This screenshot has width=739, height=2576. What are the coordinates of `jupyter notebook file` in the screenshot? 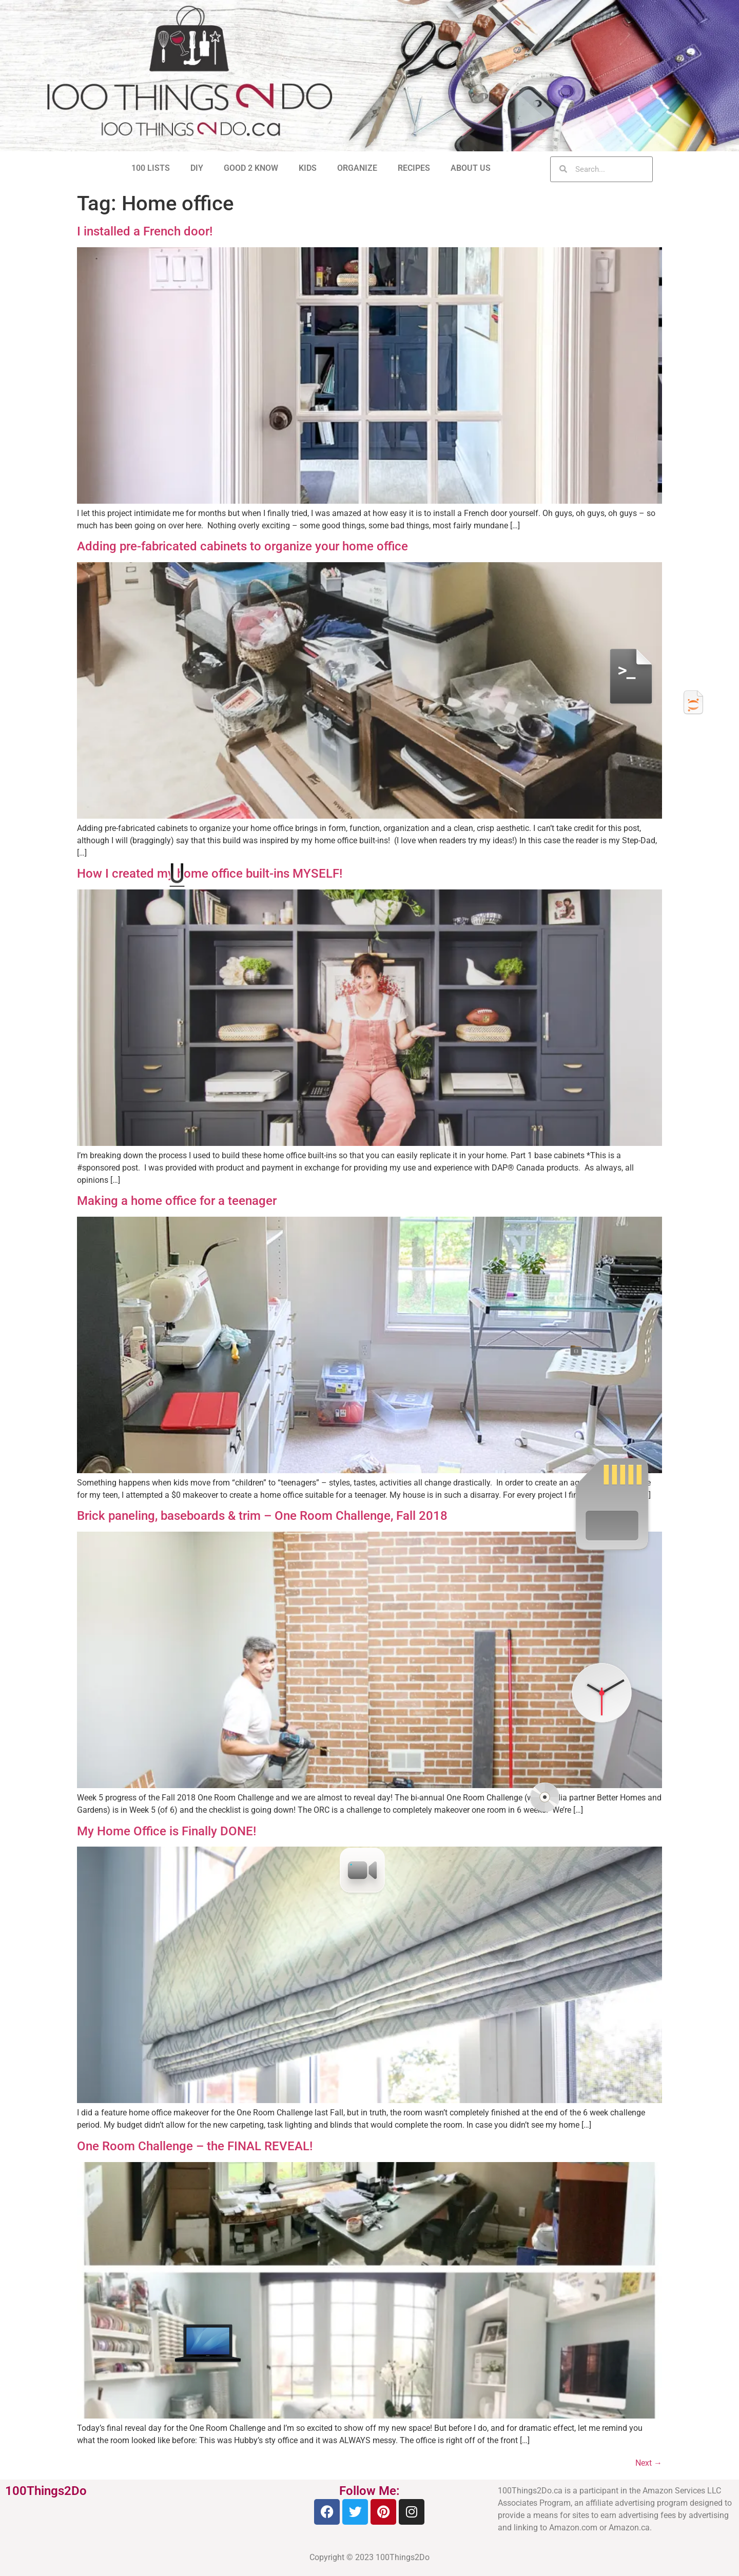 It's located at (693, 702).